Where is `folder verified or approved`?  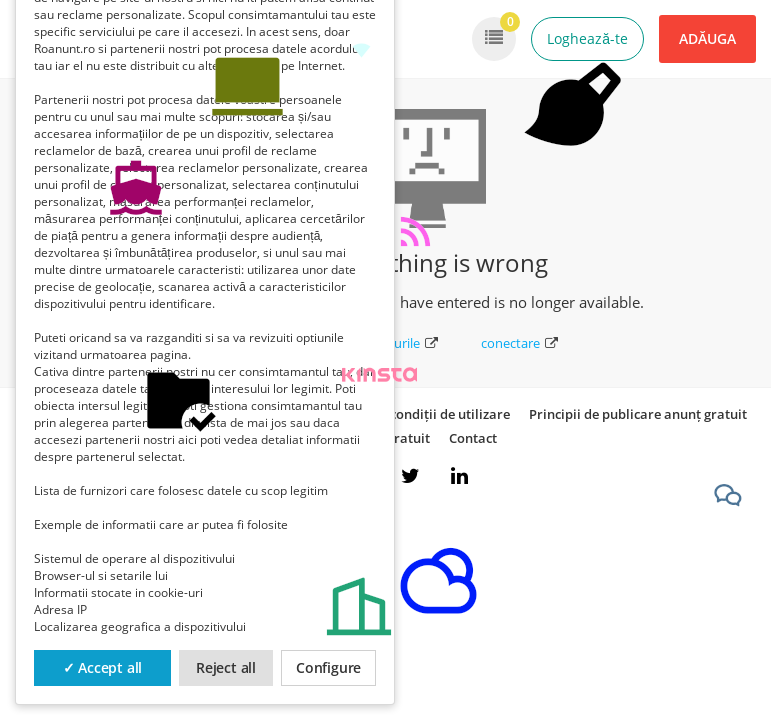 folder verified or approved is located at coordinates (178, 400).